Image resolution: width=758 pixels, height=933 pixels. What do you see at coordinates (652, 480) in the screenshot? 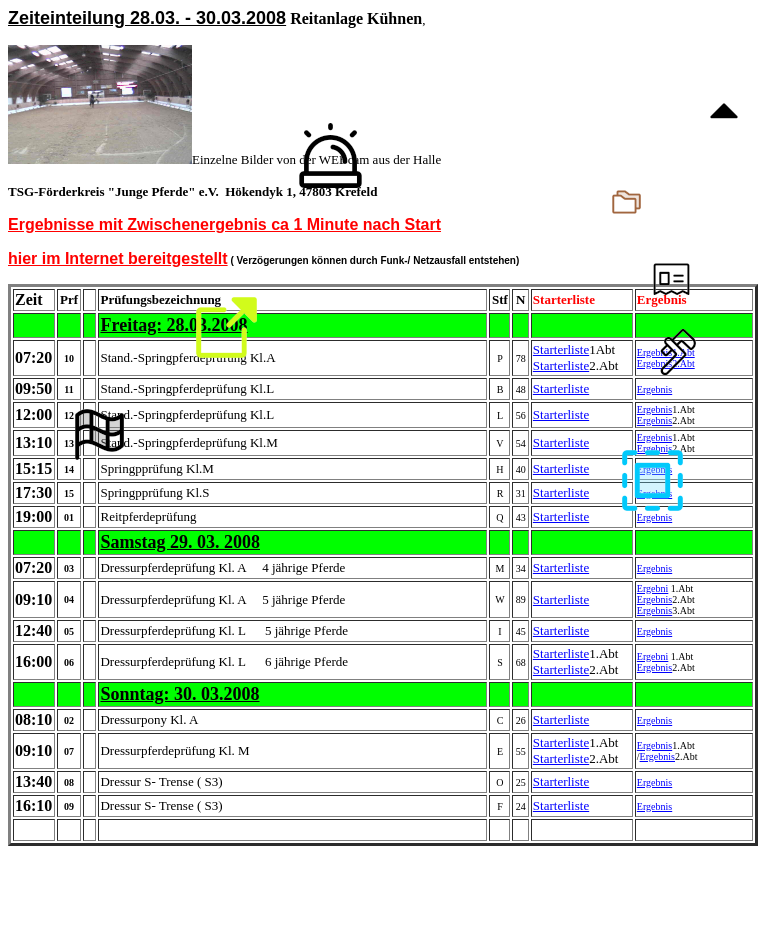
I see `select all items in the current view` at bounding box center [652, 480].